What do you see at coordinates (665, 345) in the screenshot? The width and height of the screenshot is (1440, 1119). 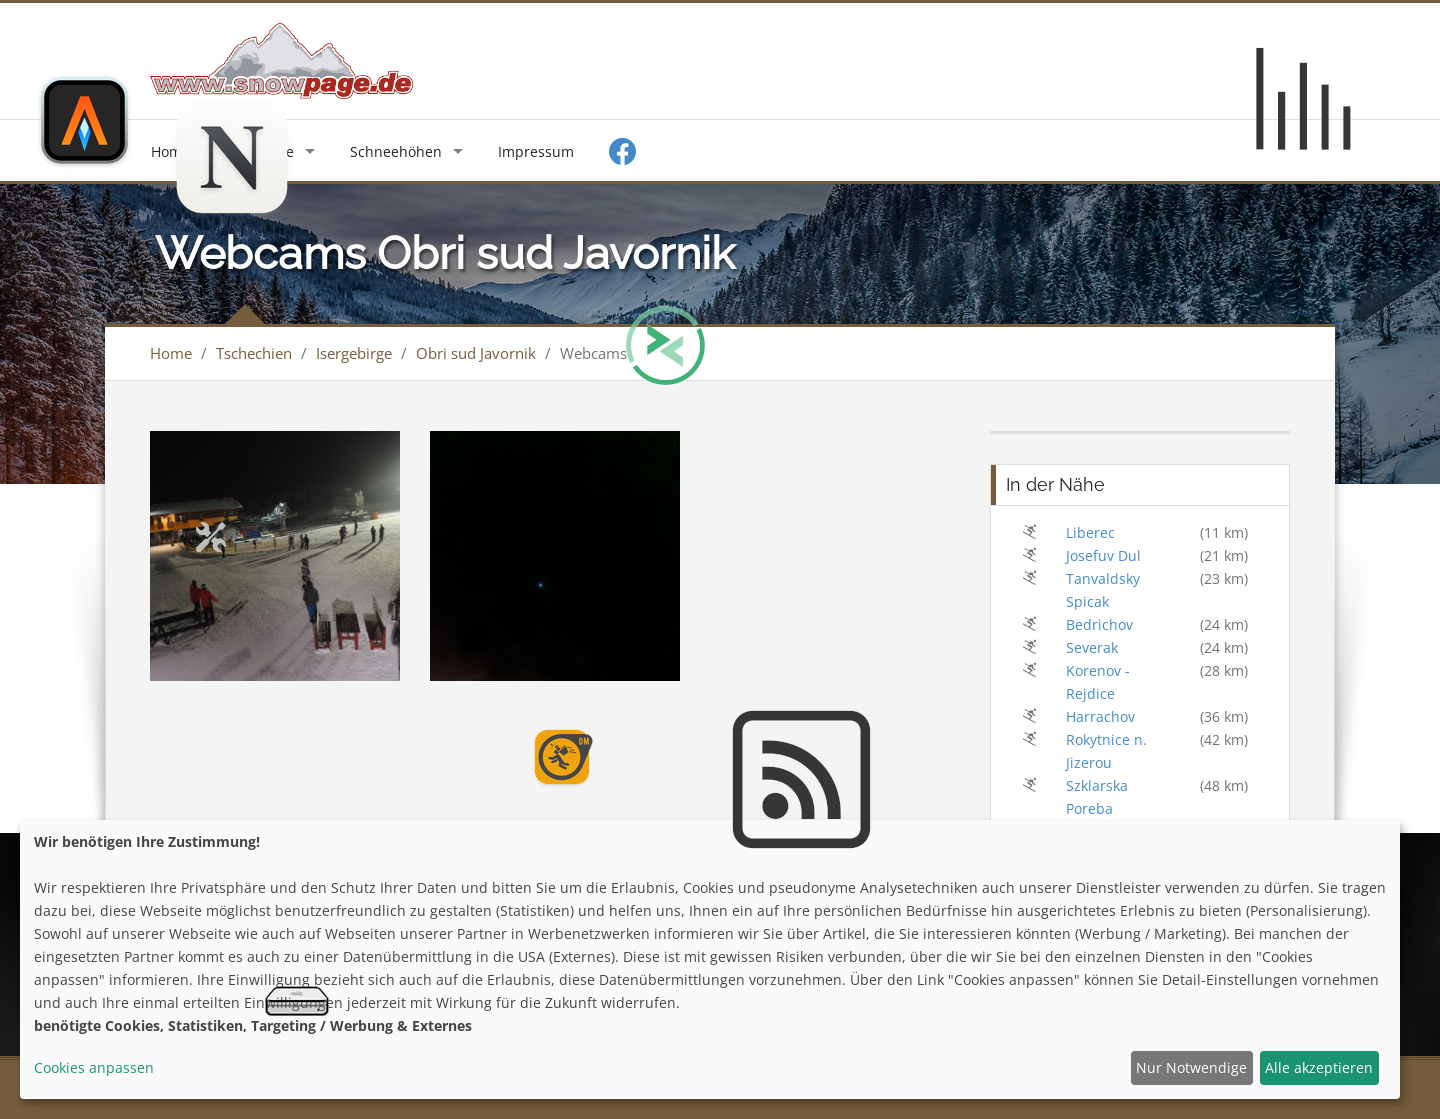 I see `open remmina remote desktop client` at bounding box center [665, 345].